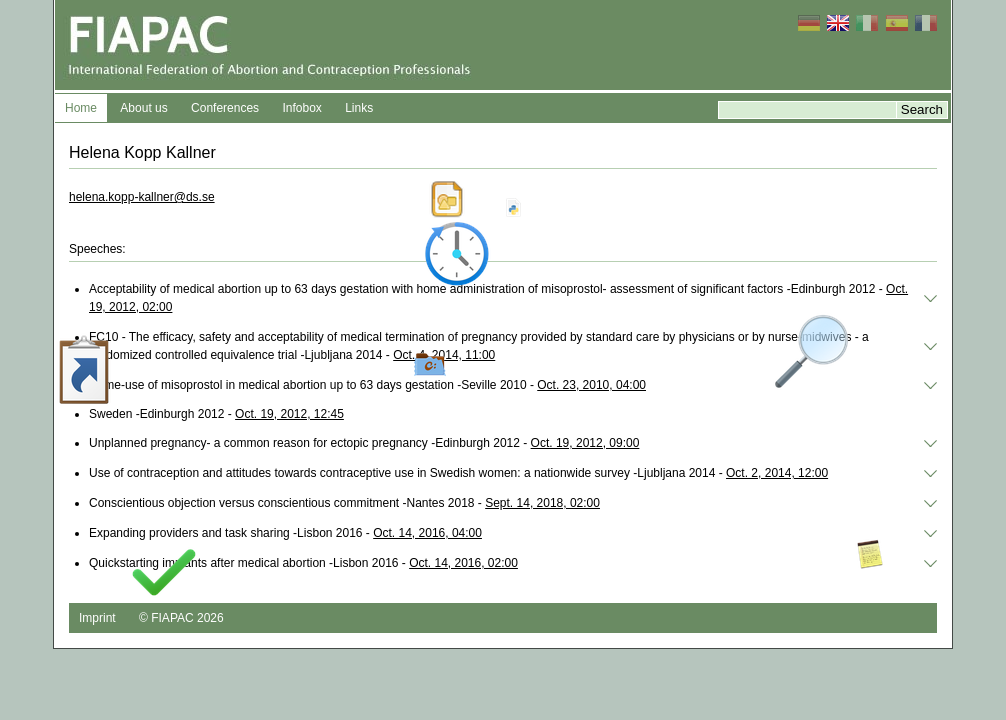 The width and height of the screenshot is (1006, 720). What do you see at coordinates (447, 199) in the screenshot?
I see `open a graphics template file` at bounding box center [447, 199].